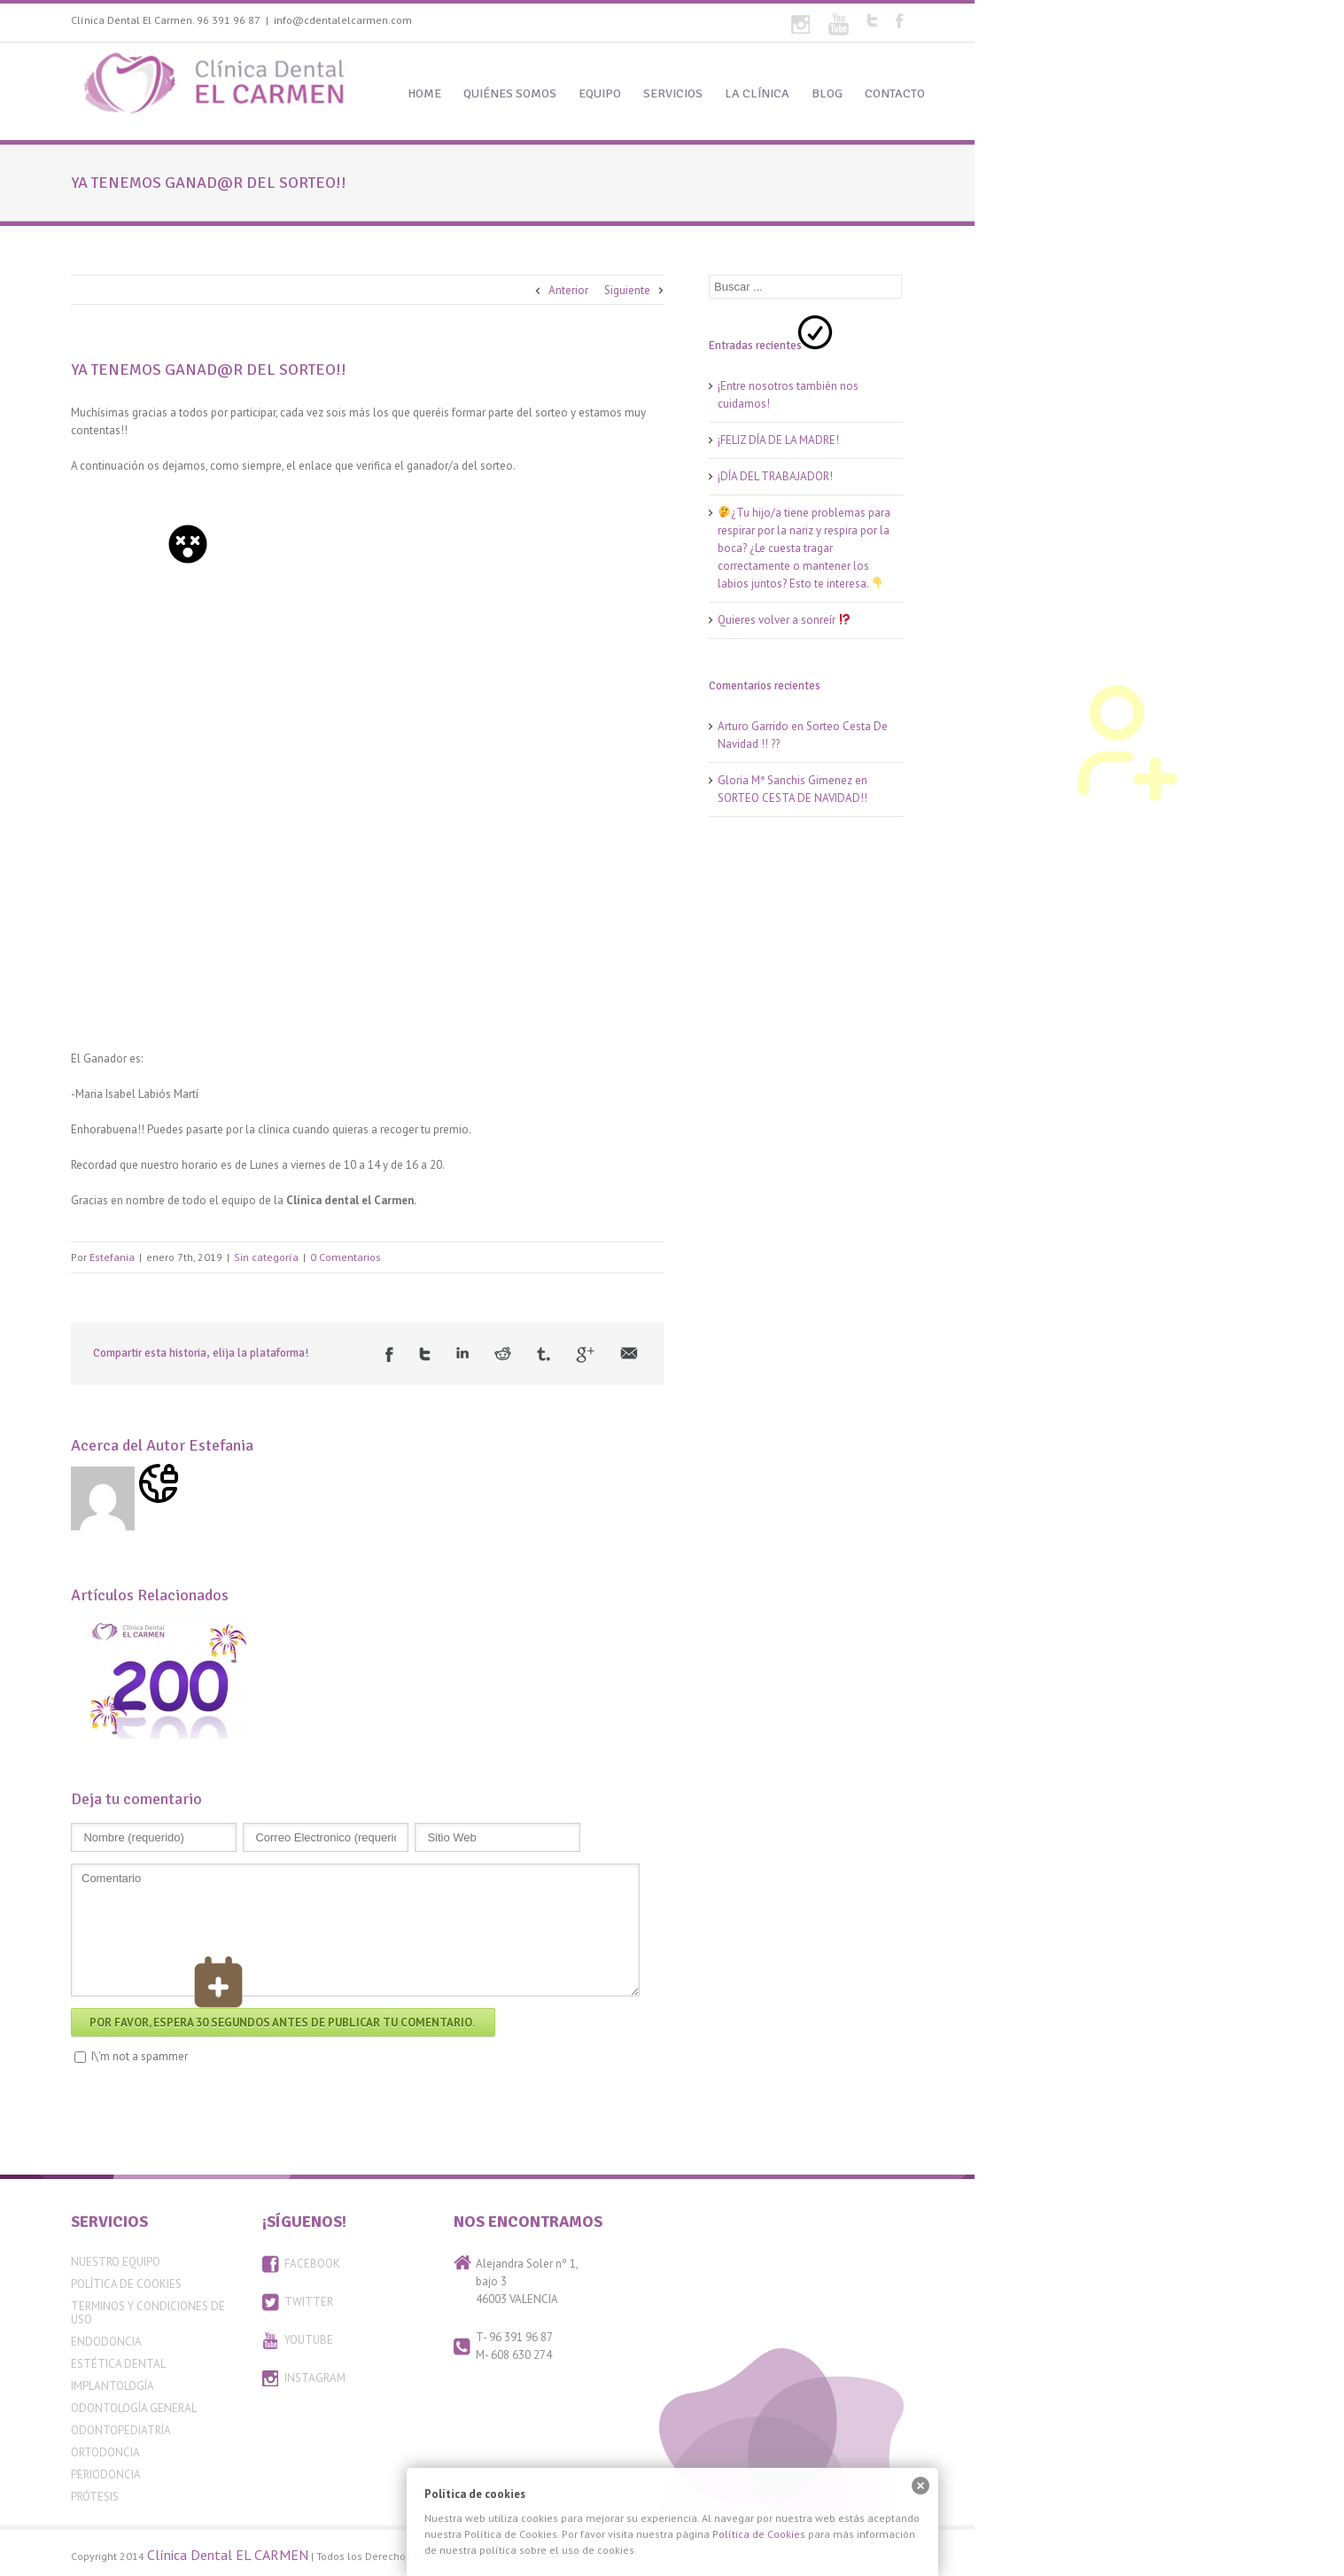  What do you see at coordinates (218, 1983) in the screenshot?
I see `add a new event to your calendar` at bounding box center [218, 1983].